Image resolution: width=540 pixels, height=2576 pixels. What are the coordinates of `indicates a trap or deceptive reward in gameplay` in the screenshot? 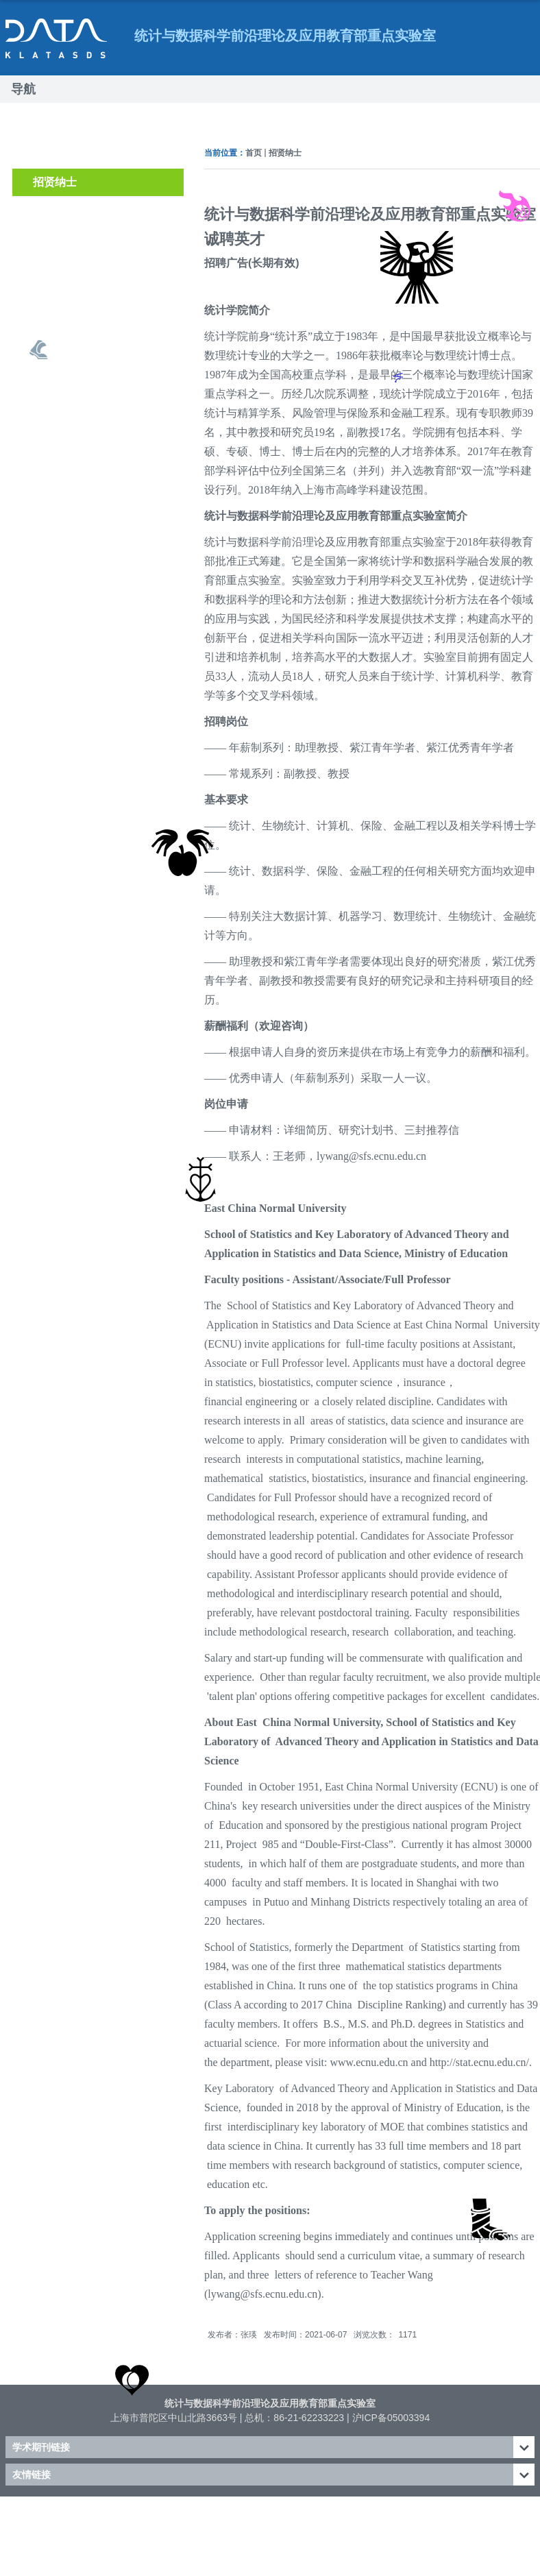 It's located at (182, 850).